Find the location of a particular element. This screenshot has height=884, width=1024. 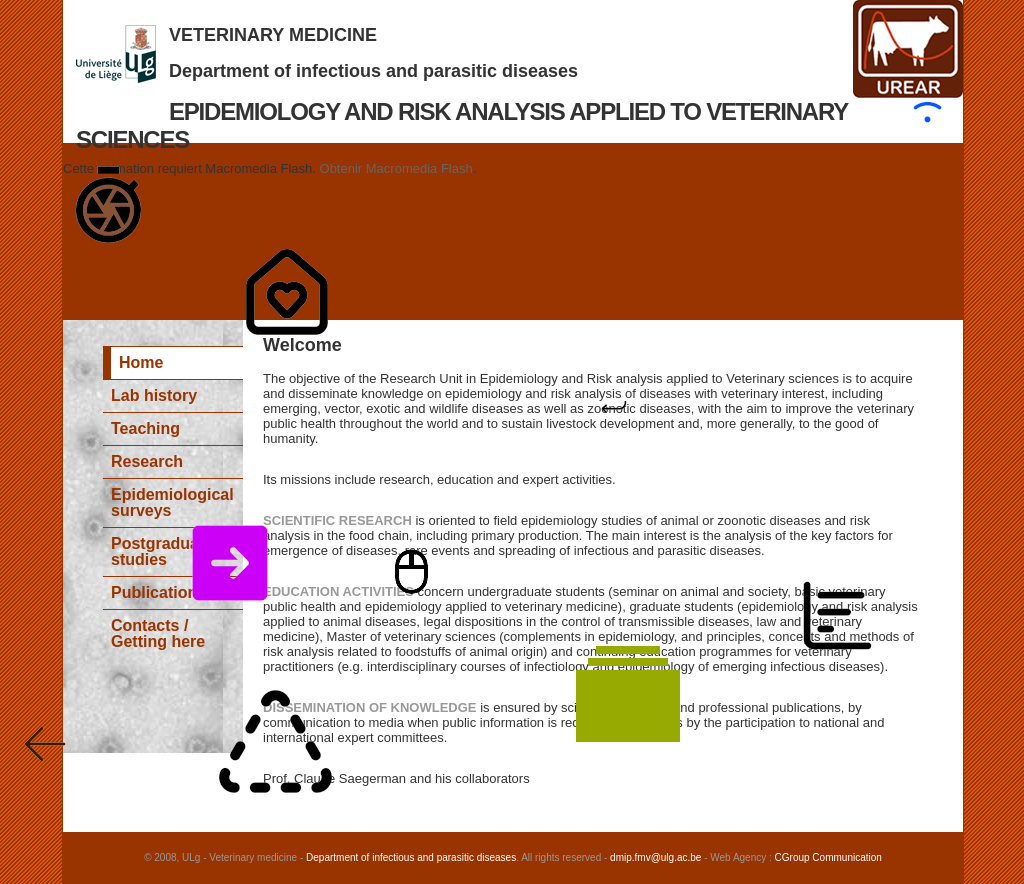

navigate to the next item or screen is located at coordinates (230, 563).